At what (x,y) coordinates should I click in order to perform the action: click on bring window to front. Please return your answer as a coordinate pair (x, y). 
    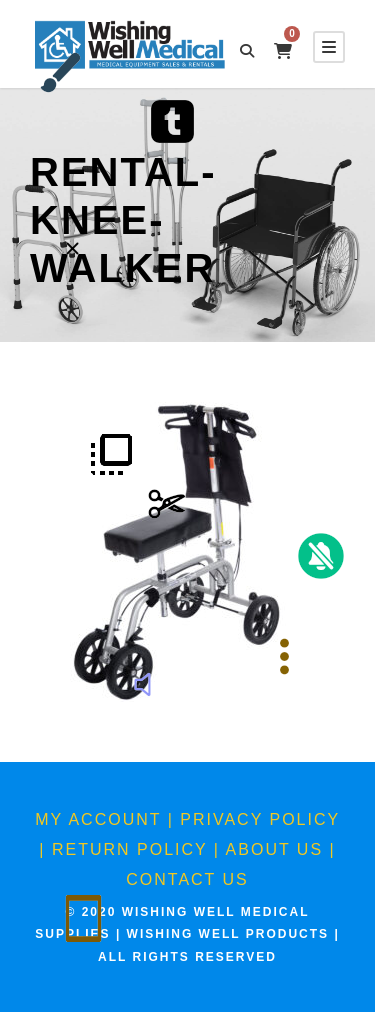
    Looking at the image, I should click on (111, 454).